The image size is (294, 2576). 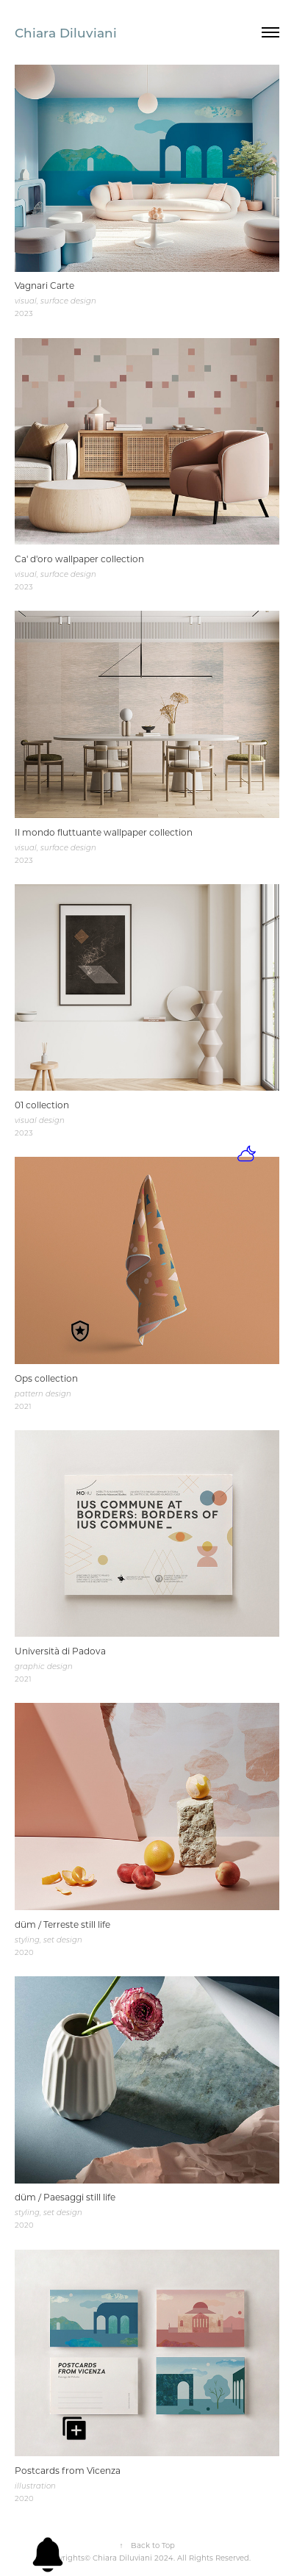 What do you see at coordinates (74, 2428) in the screenshot?
I see `duplicate or copy an item` at bounding box center [74, 2428].